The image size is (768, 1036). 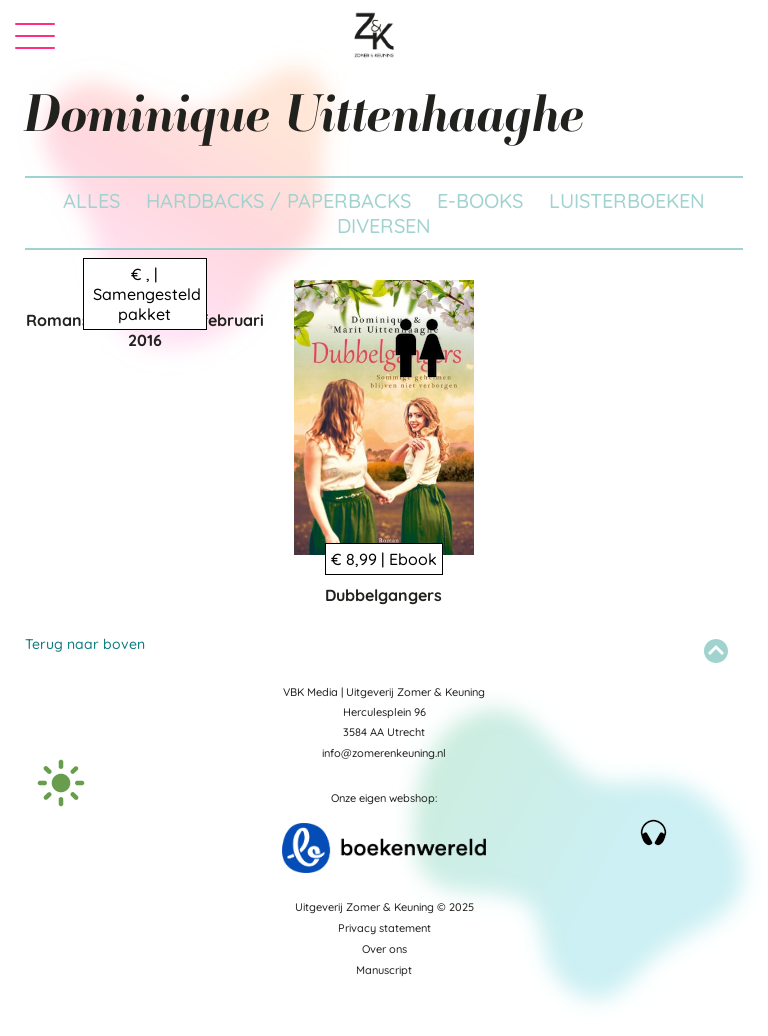 I want to click on switch to light mode, so click(x=61, y=783).